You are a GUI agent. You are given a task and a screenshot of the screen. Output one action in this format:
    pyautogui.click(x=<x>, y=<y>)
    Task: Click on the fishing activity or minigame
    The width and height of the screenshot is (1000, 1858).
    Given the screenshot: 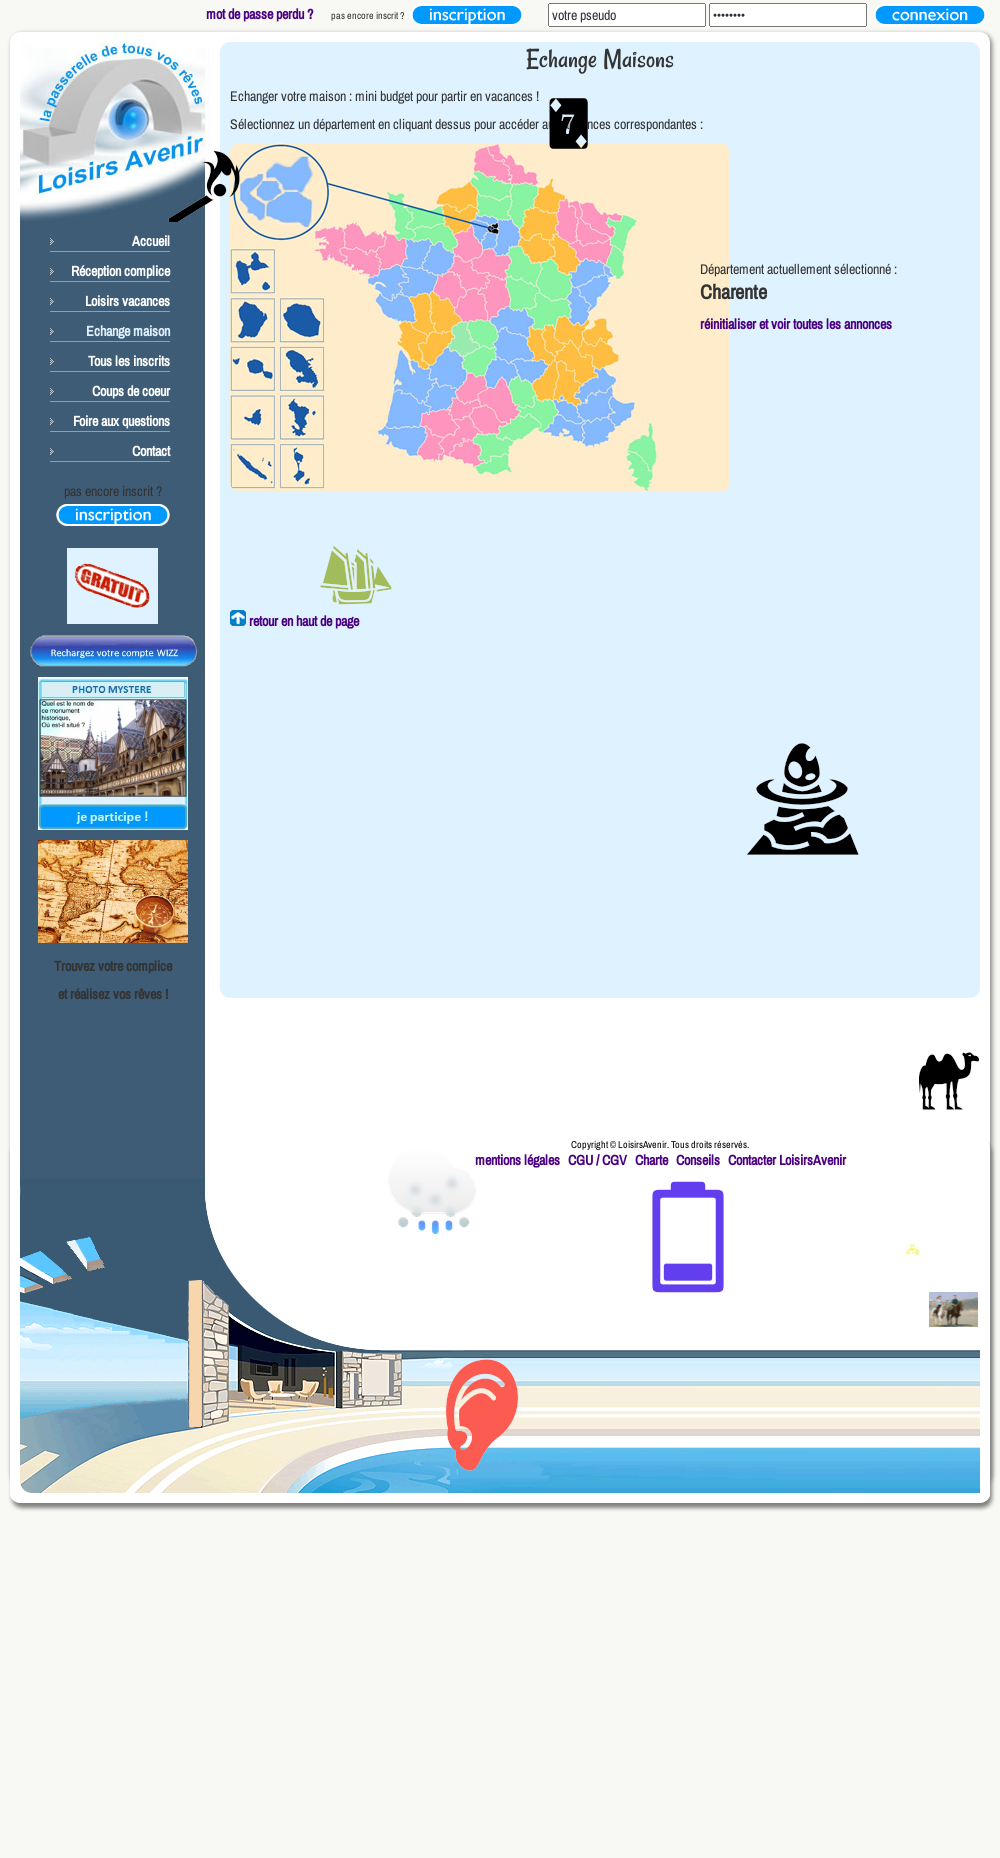 What is the action you would take?
    pyautogui.click(x=356, y=575)
    